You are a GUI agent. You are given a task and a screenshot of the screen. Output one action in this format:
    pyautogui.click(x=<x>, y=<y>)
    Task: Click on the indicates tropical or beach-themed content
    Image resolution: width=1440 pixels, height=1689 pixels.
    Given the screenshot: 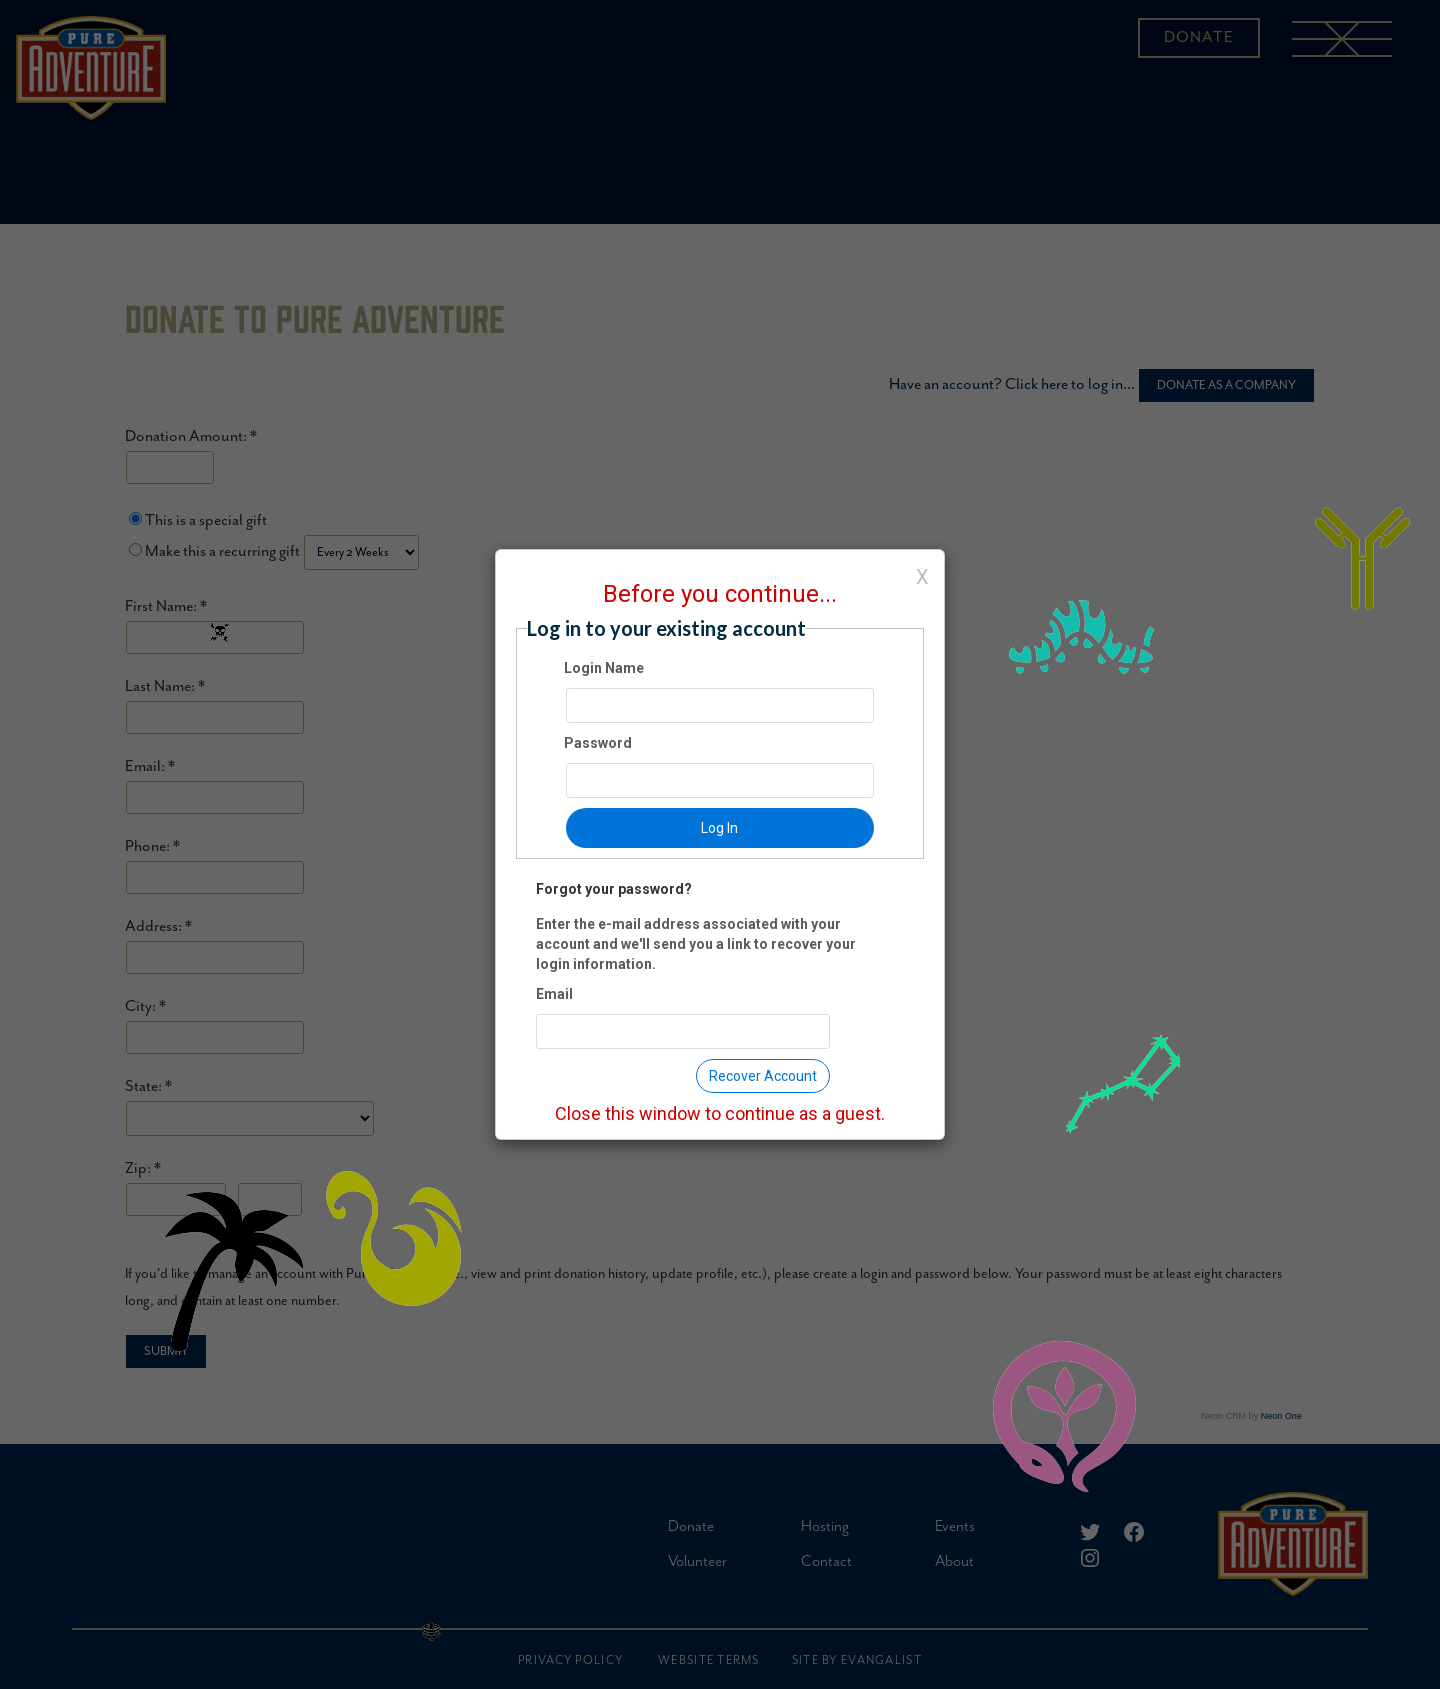 What is the action you would take?
    pyautogui.click(x=232, y=1271)
    